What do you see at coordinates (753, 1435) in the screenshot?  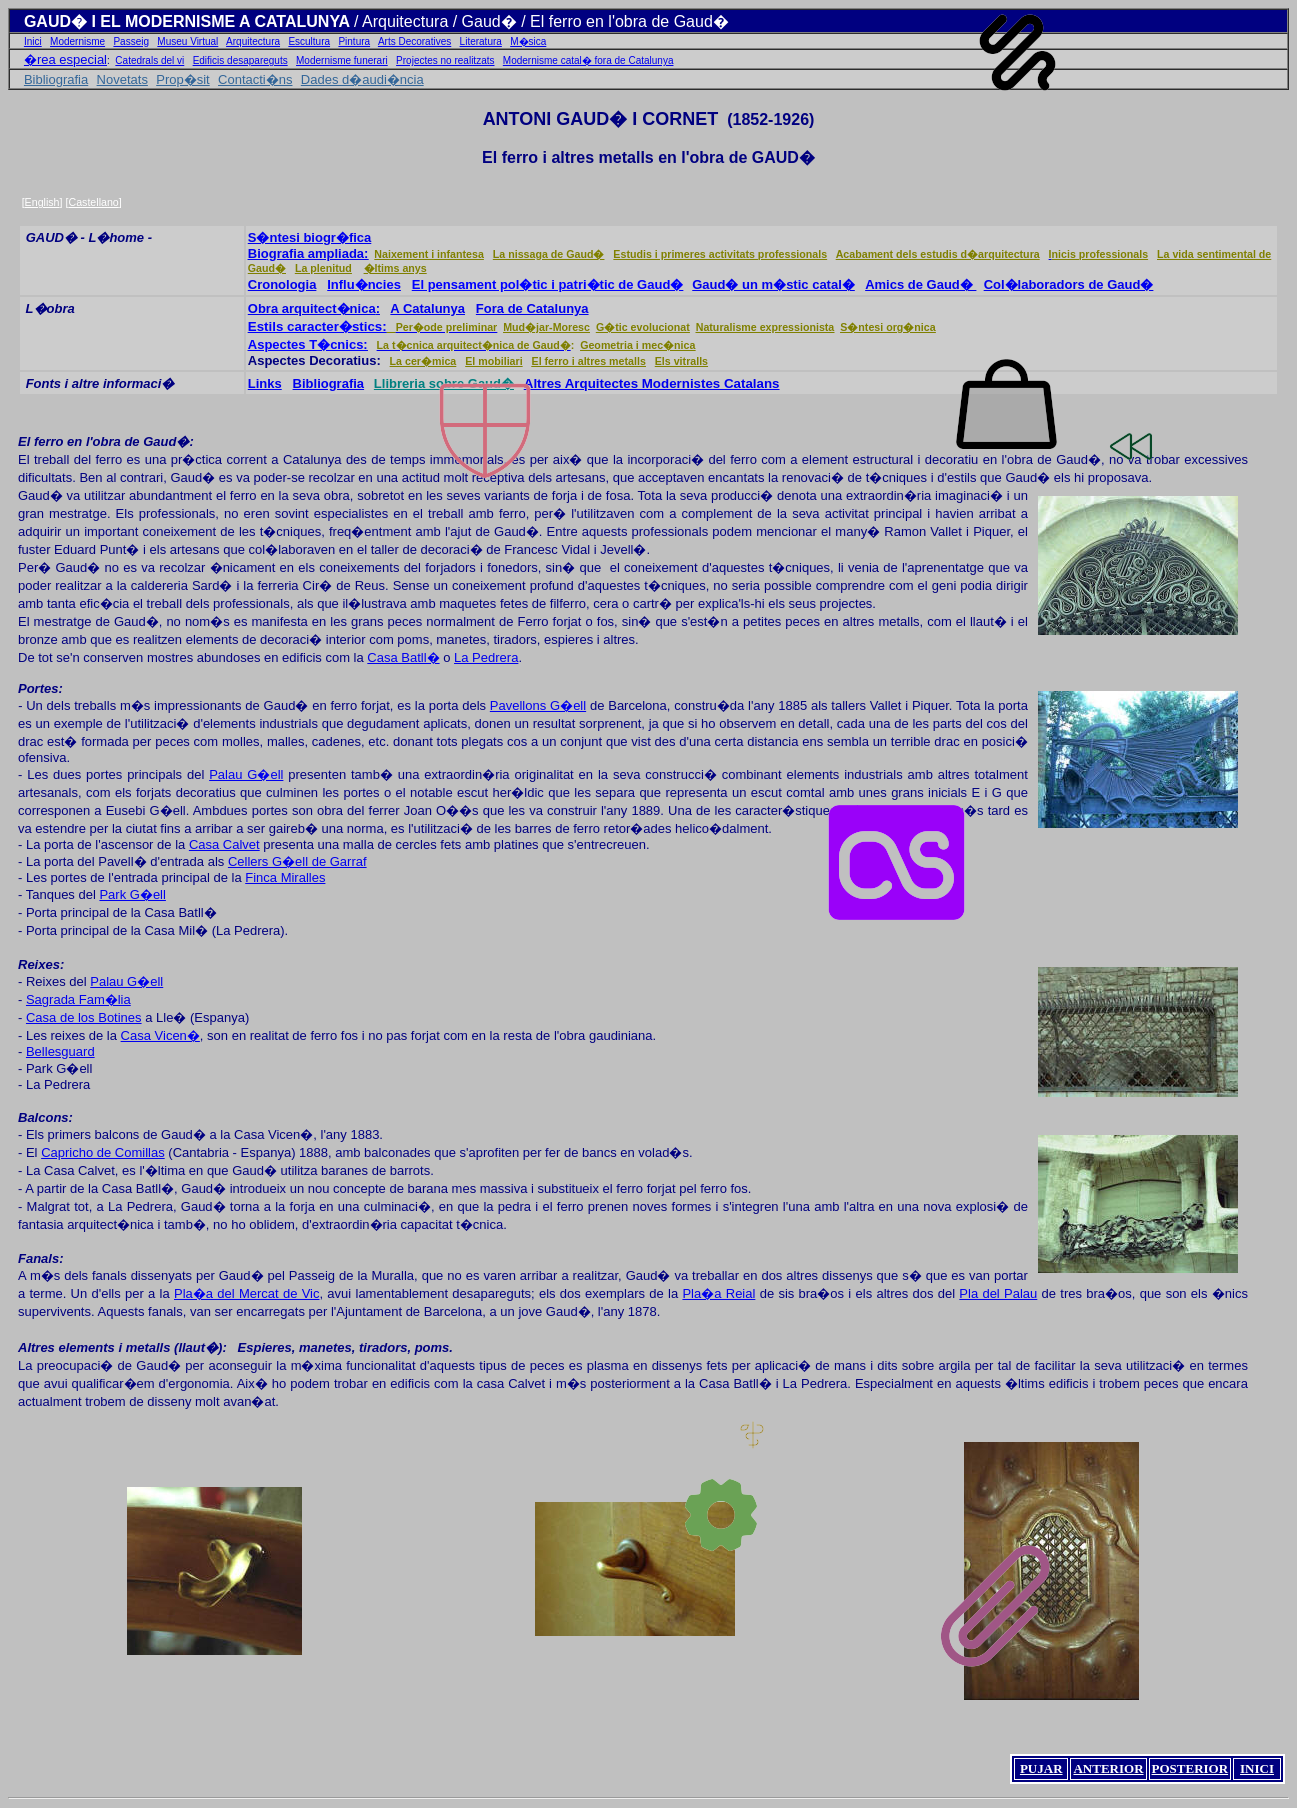 I see `access health or medical services` at bounding box center [753, 1435].